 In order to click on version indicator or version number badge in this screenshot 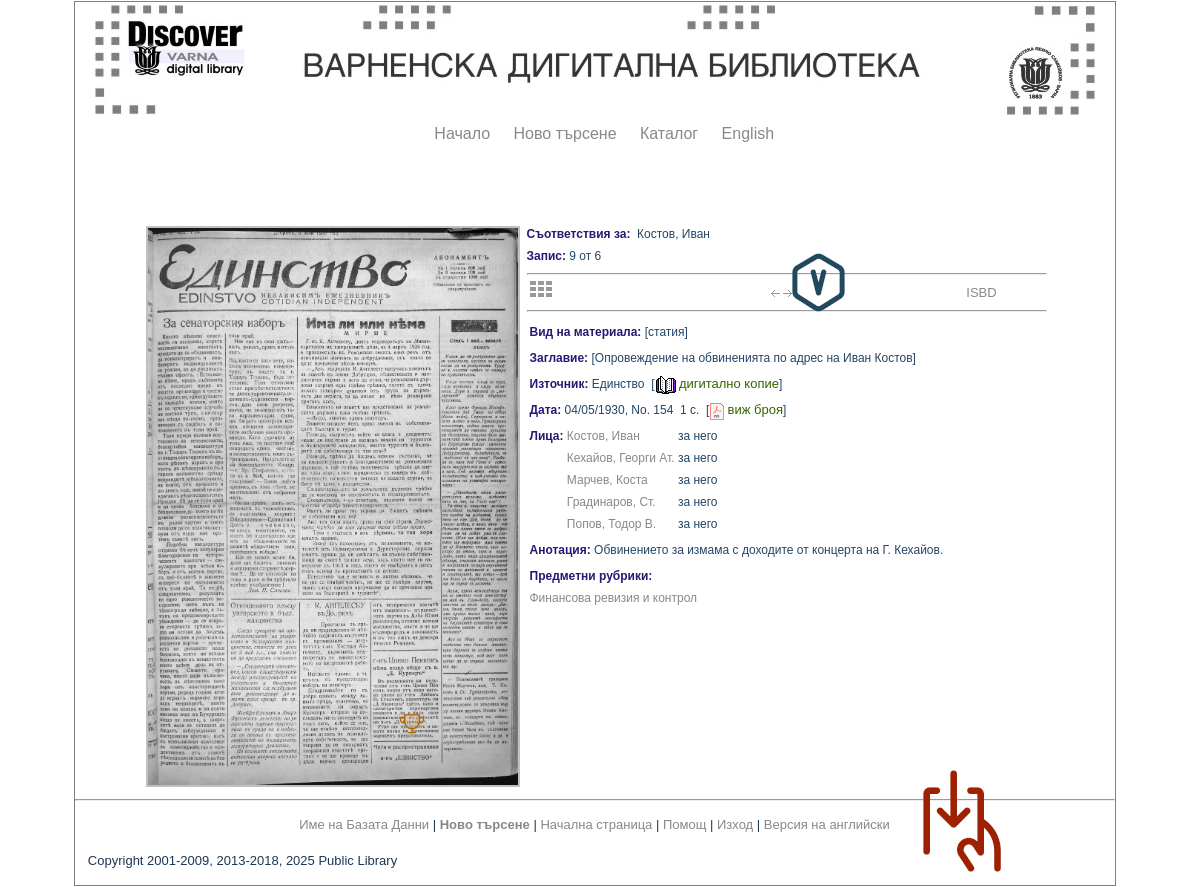, I will do `click(818, 282)`.